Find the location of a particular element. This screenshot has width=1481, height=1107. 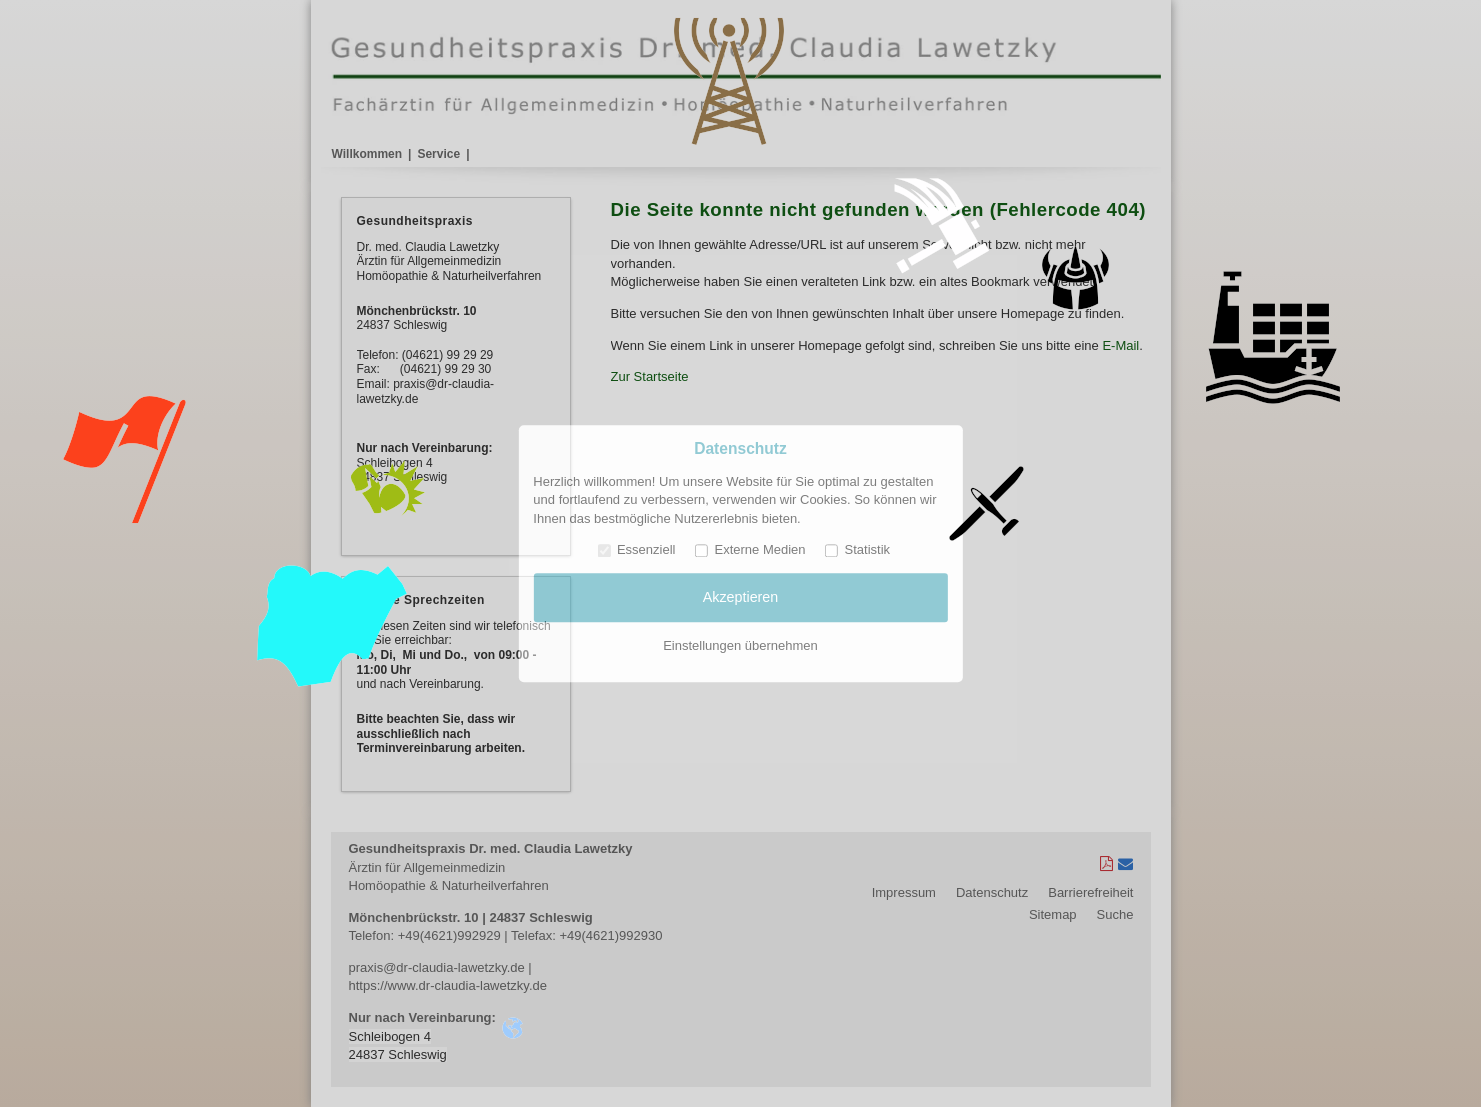

broadcast or transmit a signal is located at coordinates (729, 83).